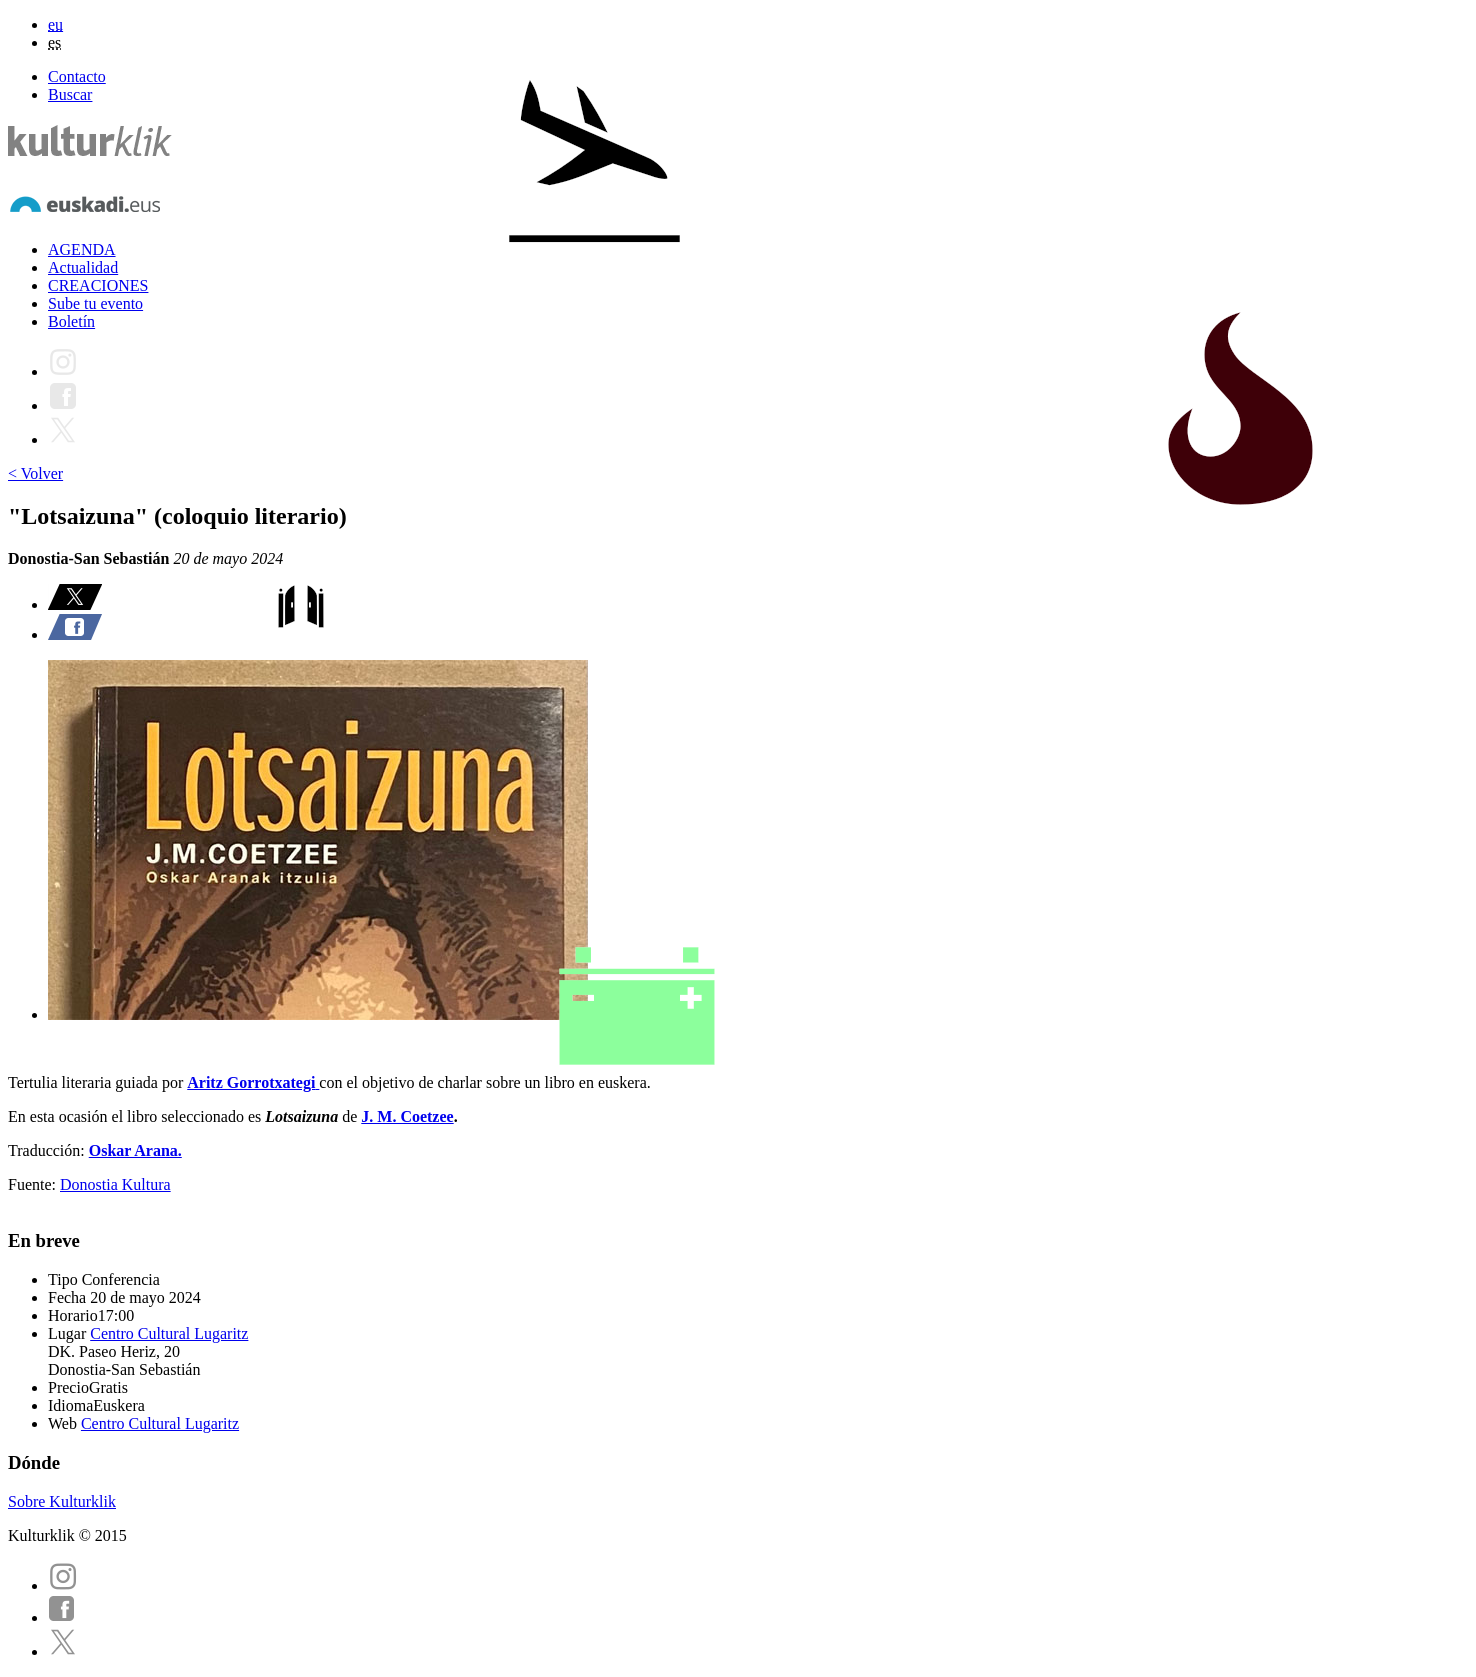 This screenshot has height=1677, width=1476. I want to click on enter a new area or level, so click(301, 605).